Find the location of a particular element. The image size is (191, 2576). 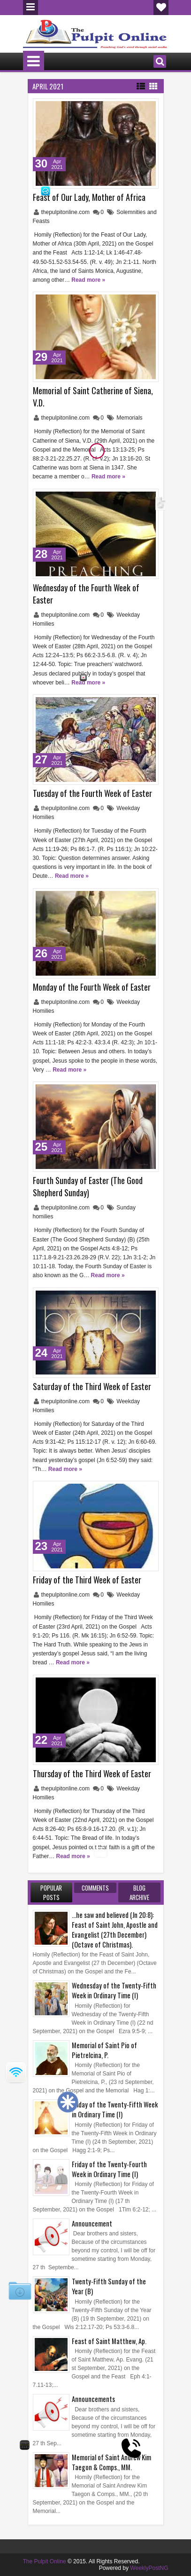

make a phone call is located at coordinates (131, 2448).